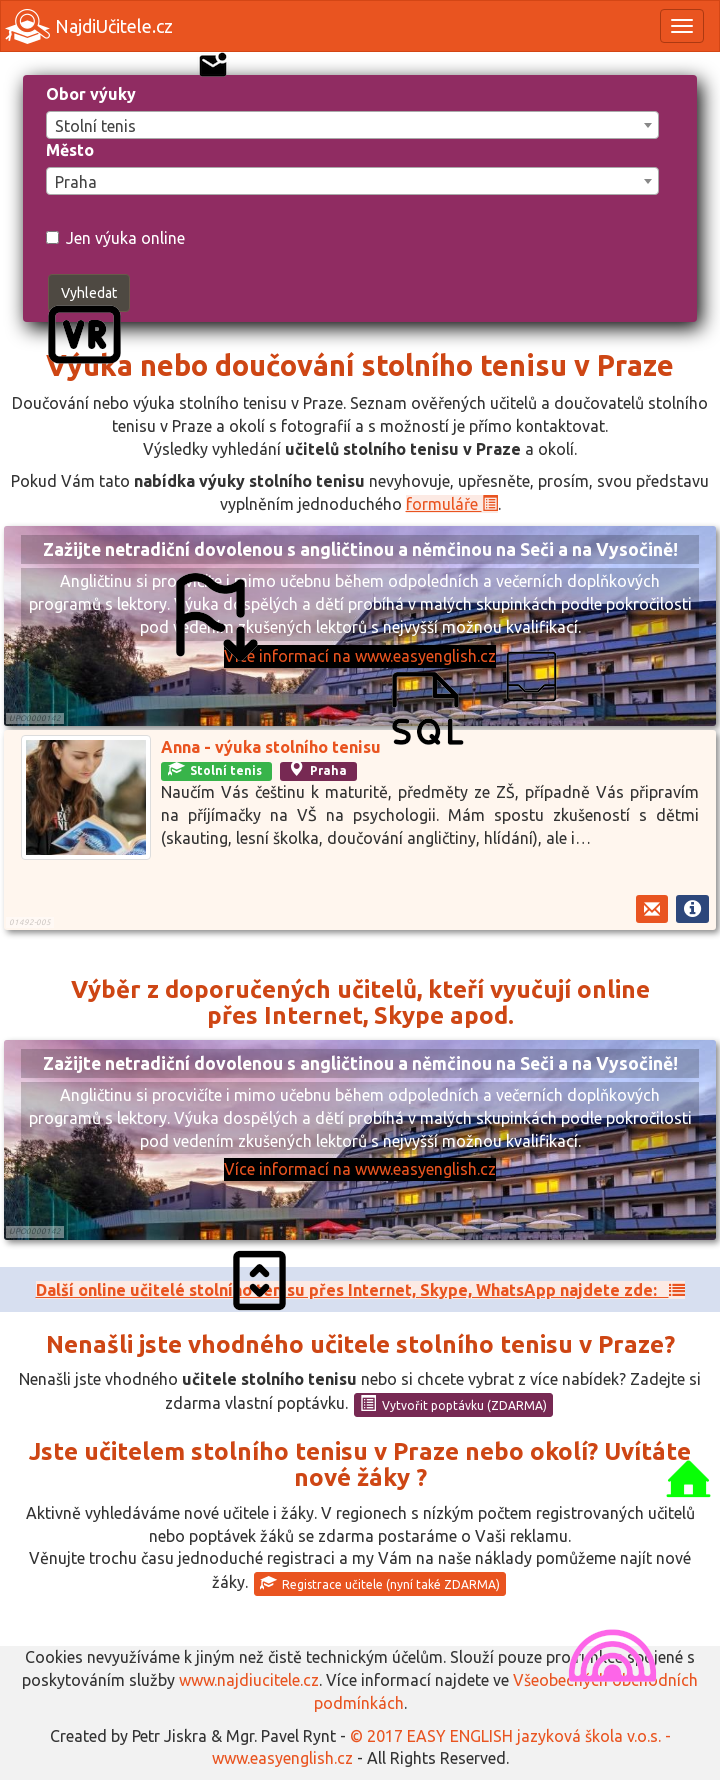 This screenshot has width=720, height=1780. Describe the element at coordinates (688, 1479) in the screenshot. I see `navigate to home screen` at that location.